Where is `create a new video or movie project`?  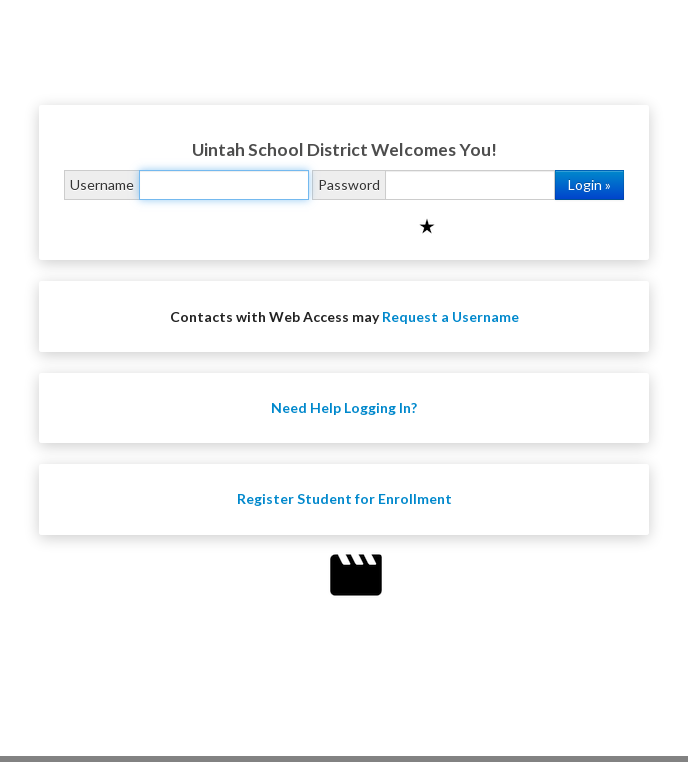 create a new video or movie project is located at coordinates (356, 575).